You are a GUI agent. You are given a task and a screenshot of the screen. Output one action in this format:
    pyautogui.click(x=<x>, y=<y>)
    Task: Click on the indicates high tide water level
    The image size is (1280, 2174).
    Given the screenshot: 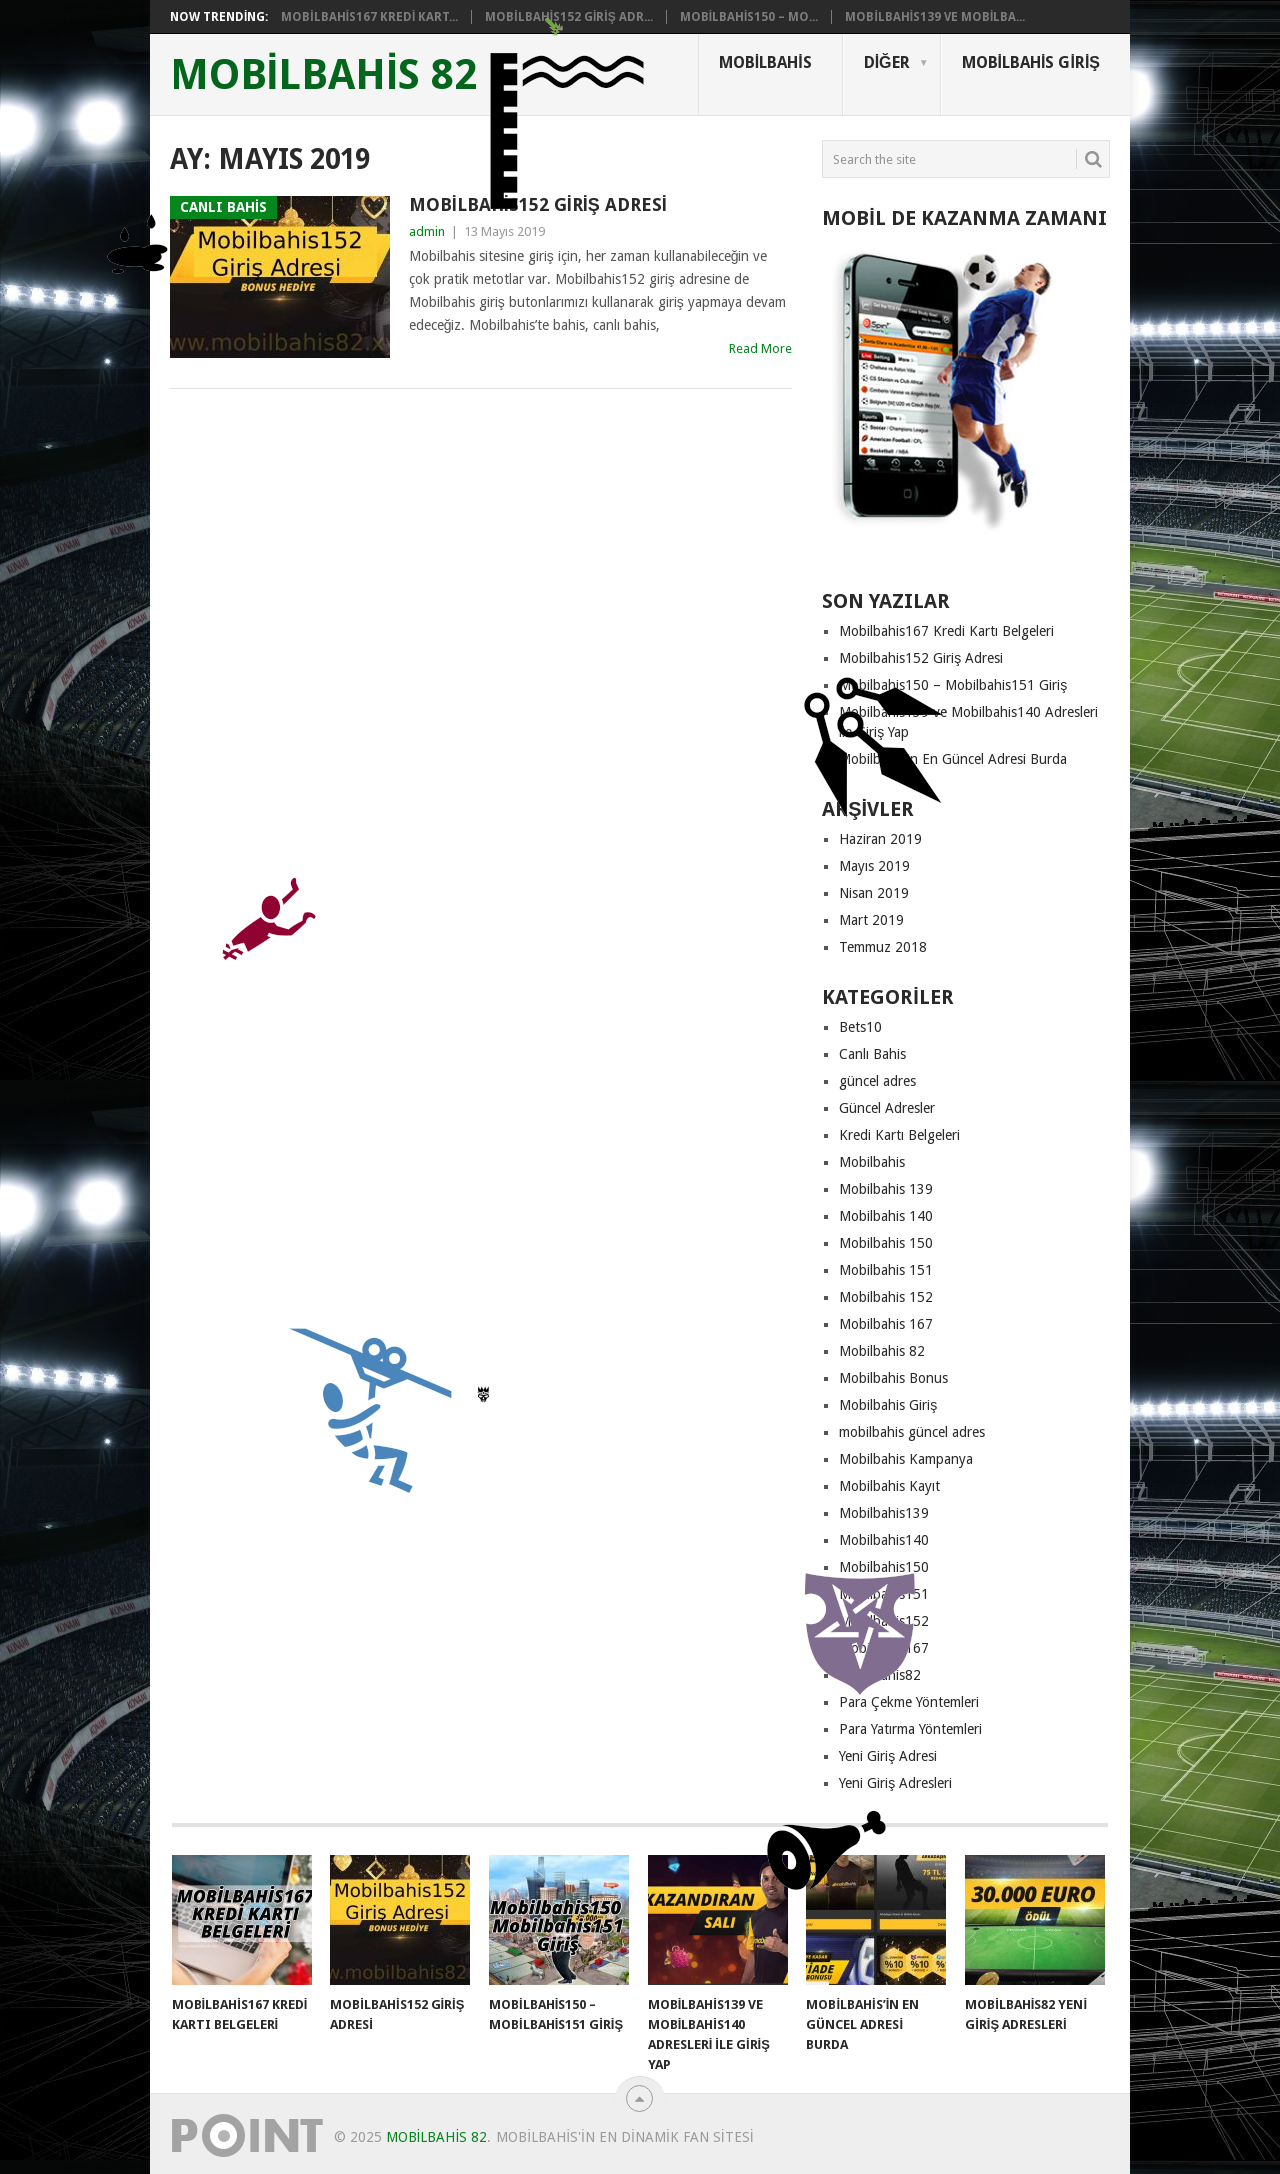 What is the action you would take?
    pyautogui.click(x=563, y=131)
    